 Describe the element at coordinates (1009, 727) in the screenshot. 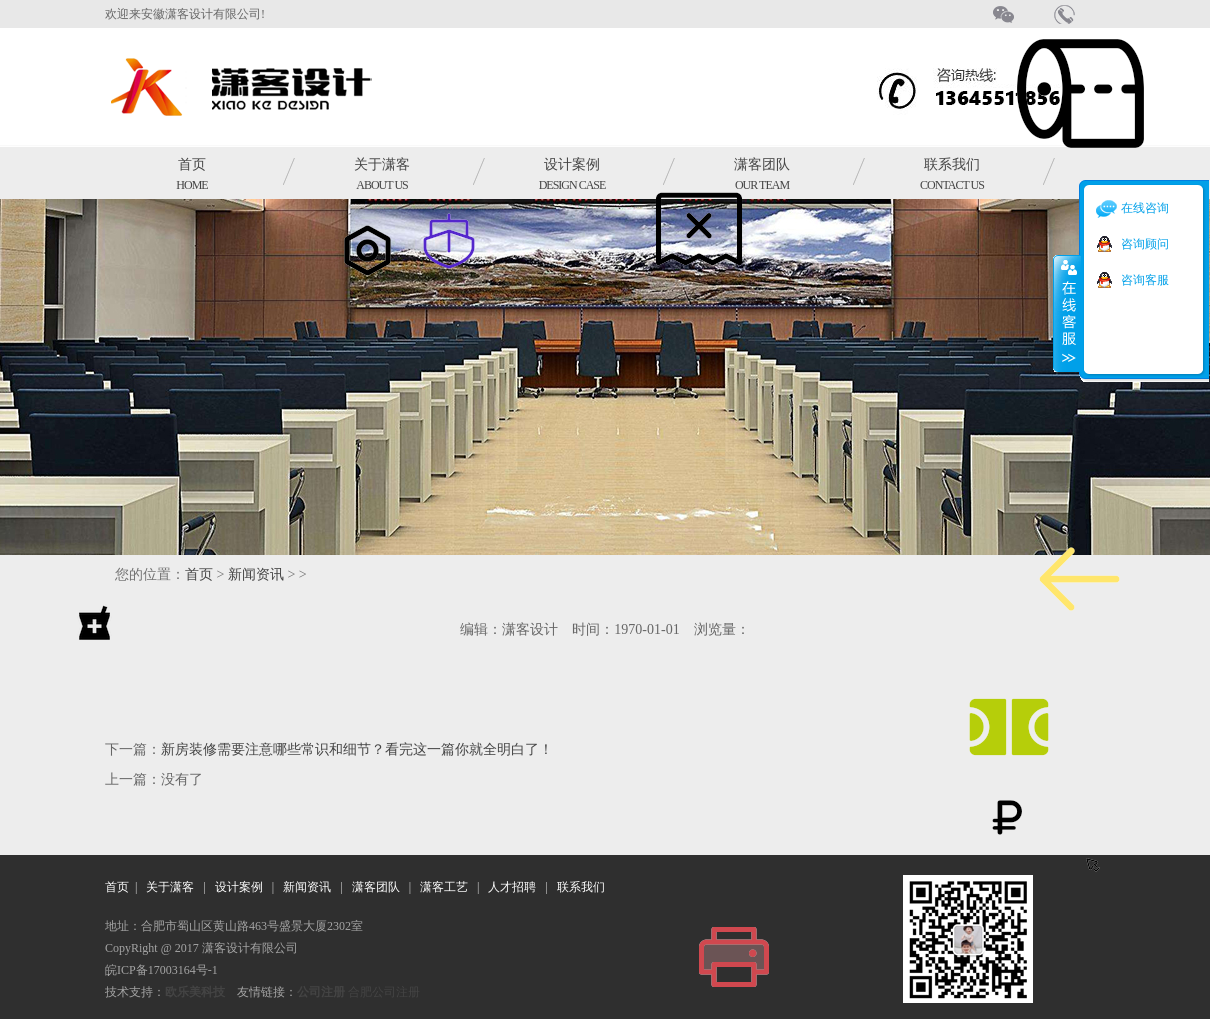

I see `view basketball court information` at that location.